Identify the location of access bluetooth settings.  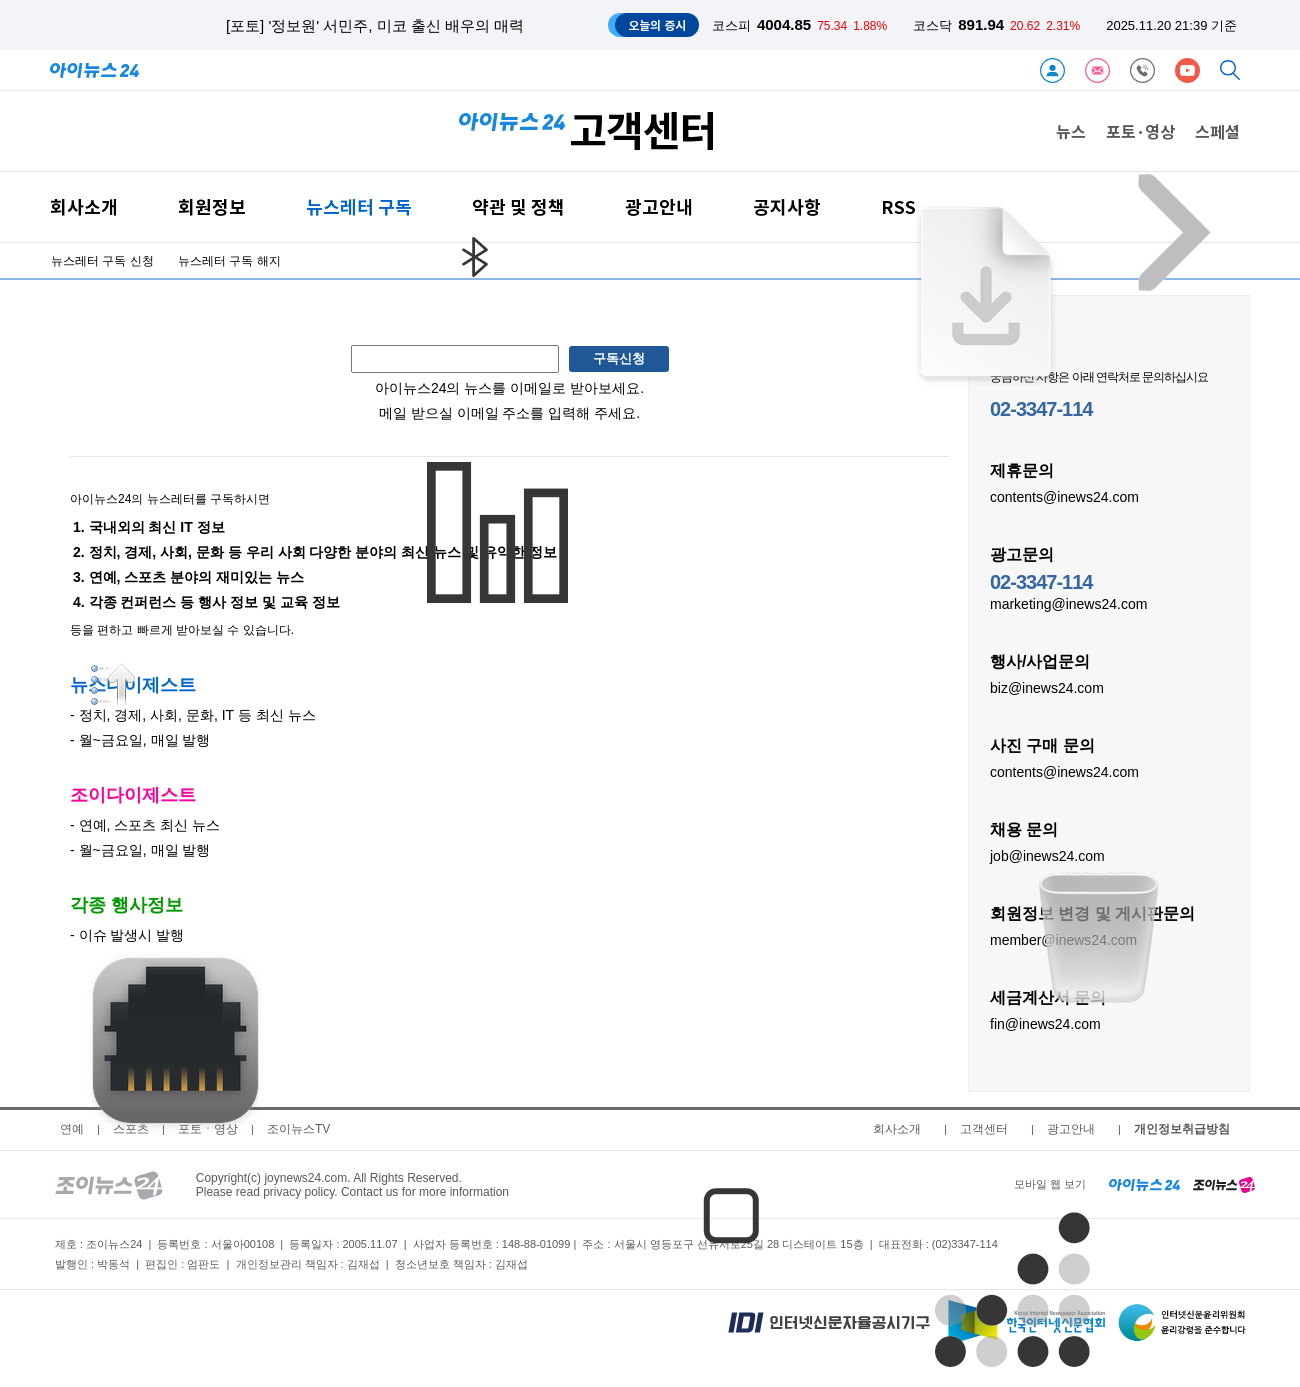
(475, 257).